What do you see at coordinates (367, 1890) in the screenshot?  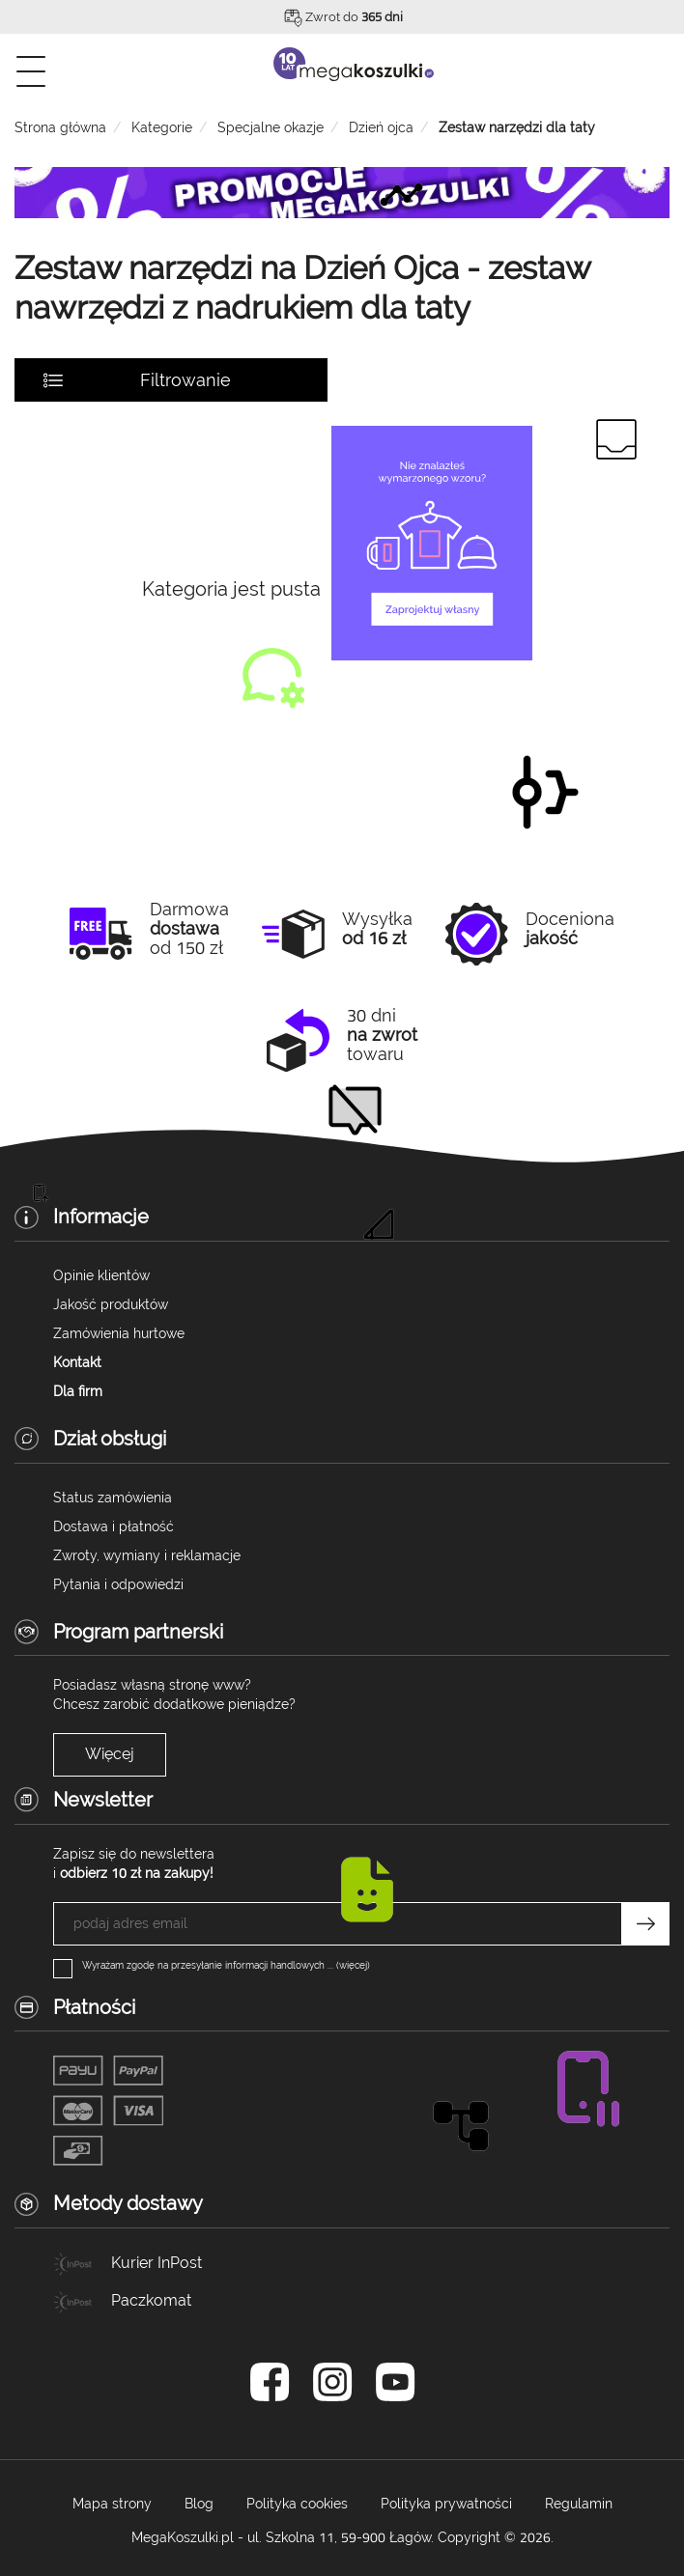 I see `view a friendly or positive document` at bounding box center [367, 1890].